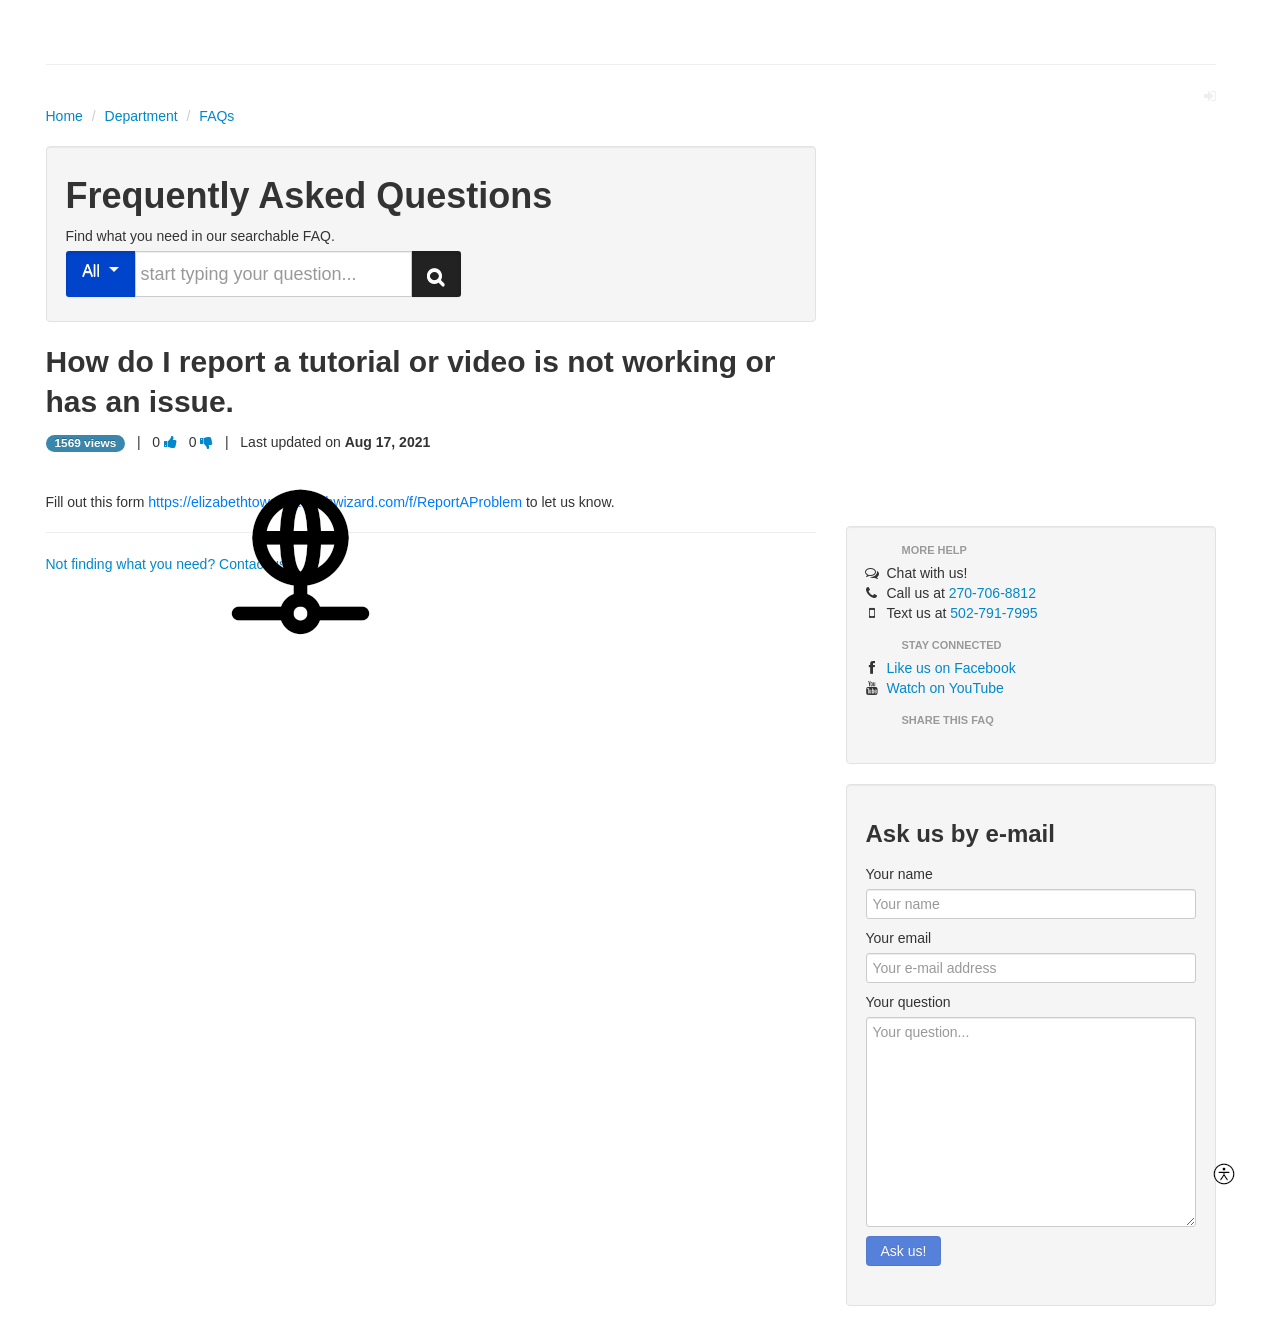  Describe the element at coordinates (1224, 1174) in the screenshot. I see `view user profile` at that location.